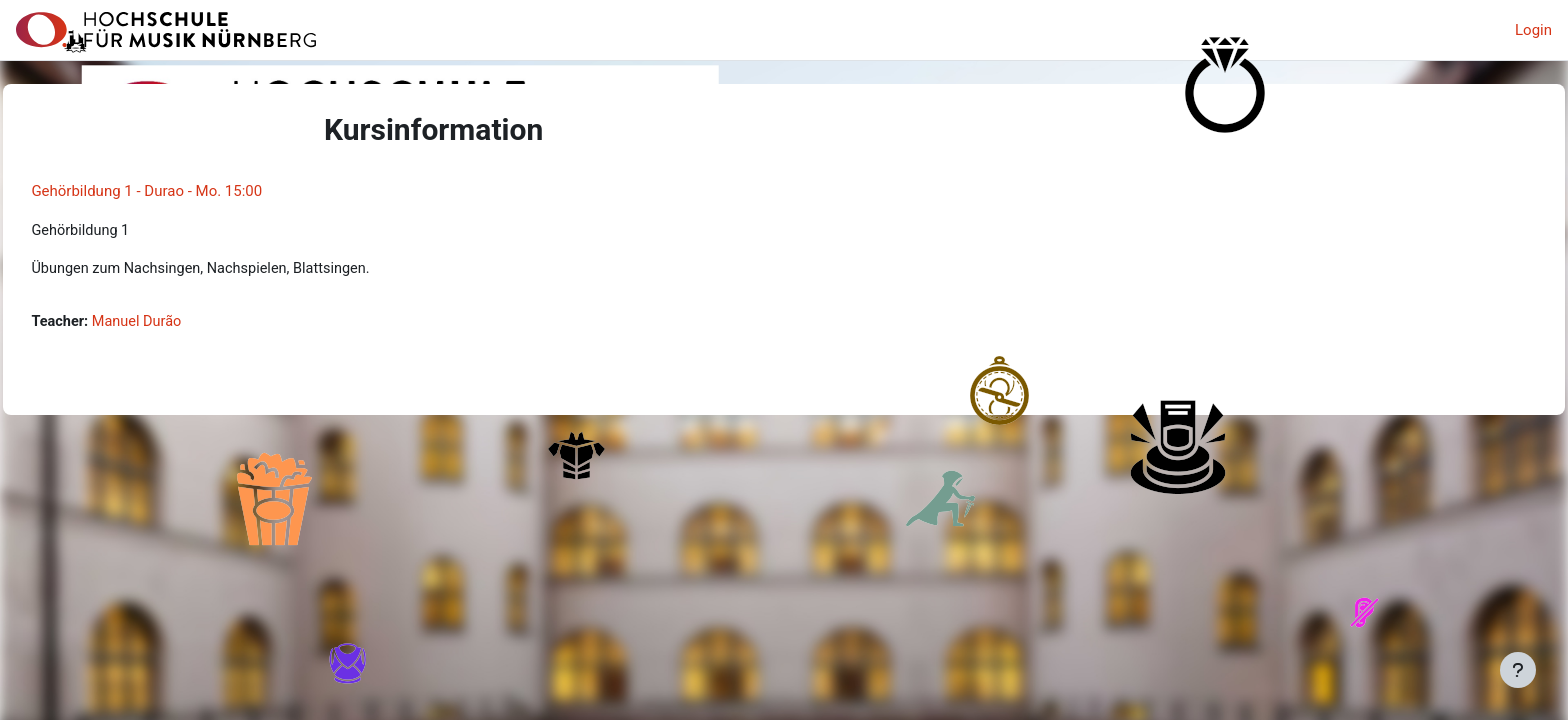 Image resolution: width=1568 pixels, height=720 pixels. Describe the element at coordinates (1225, 85) in the screenshot. I see `indicates premium or luxury item status` at that location.